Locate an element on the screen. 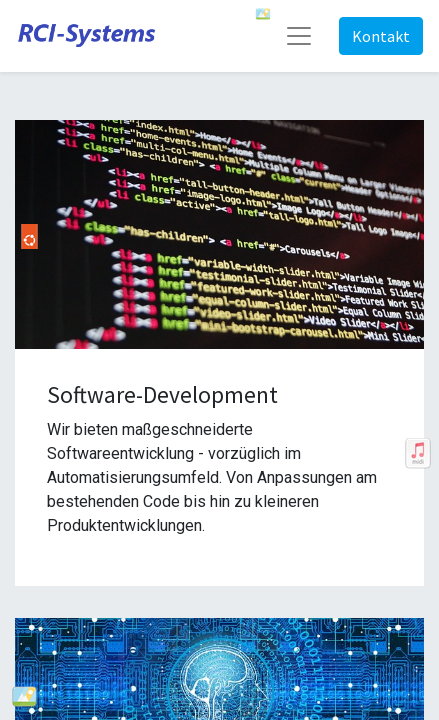 This screenshot has width=439, height=720. open graphics applications folder is located at coordinates (263, 14).